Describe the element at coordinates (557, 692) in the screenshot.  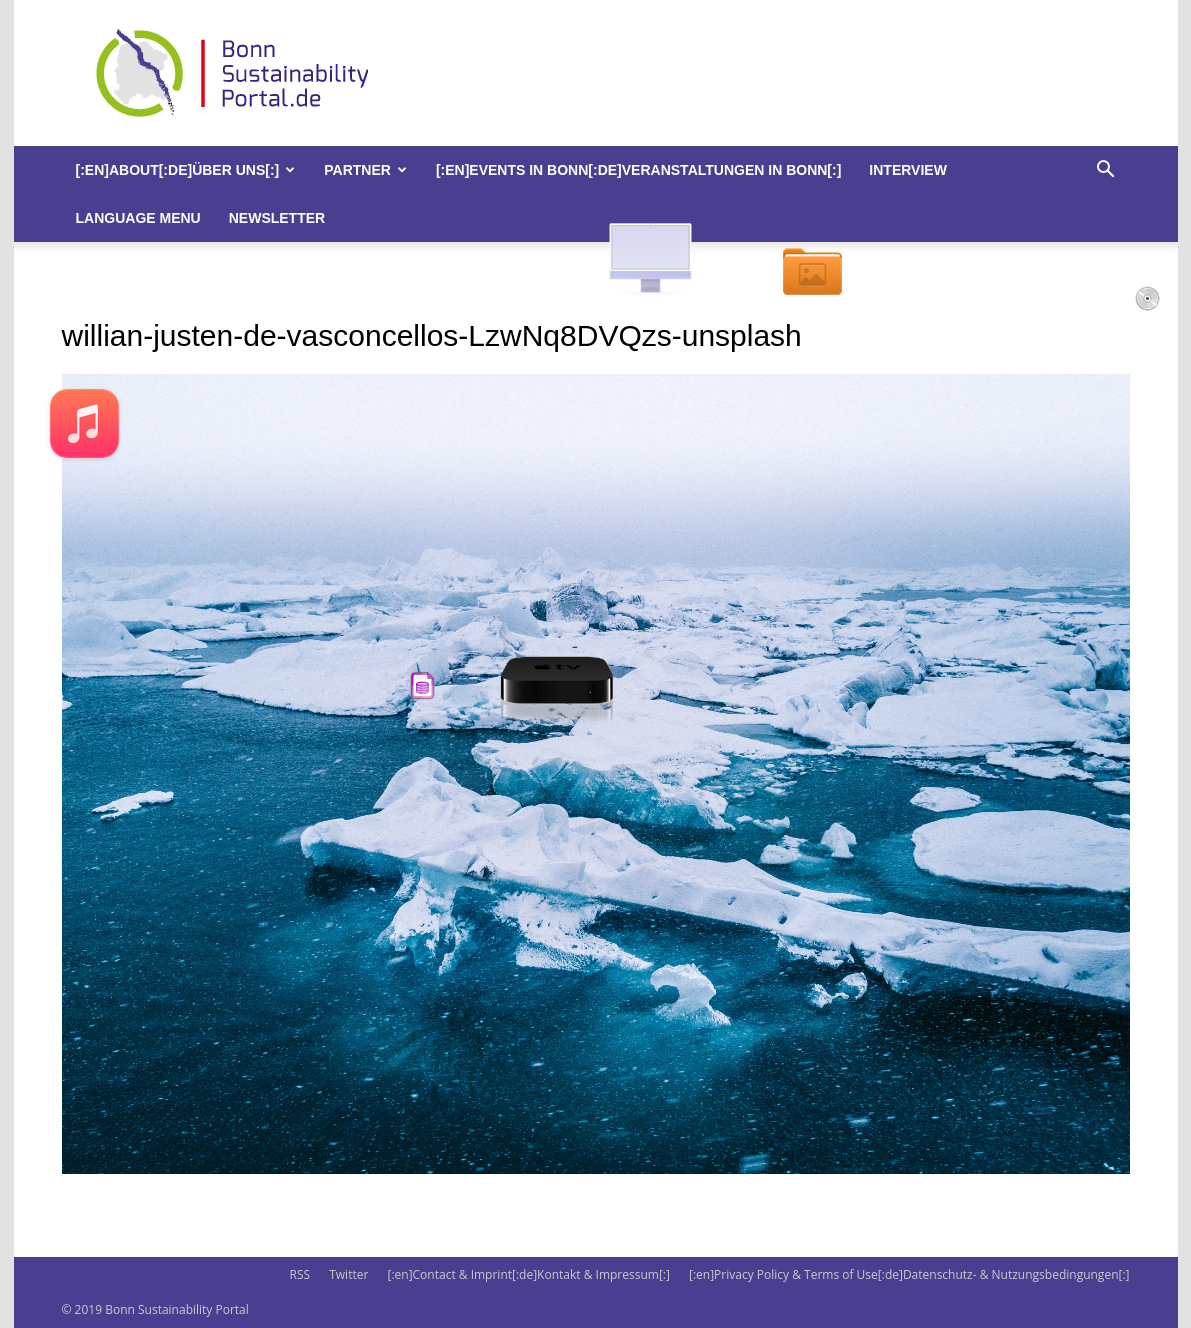
I see `apple tv device in connected devices list` at that location.